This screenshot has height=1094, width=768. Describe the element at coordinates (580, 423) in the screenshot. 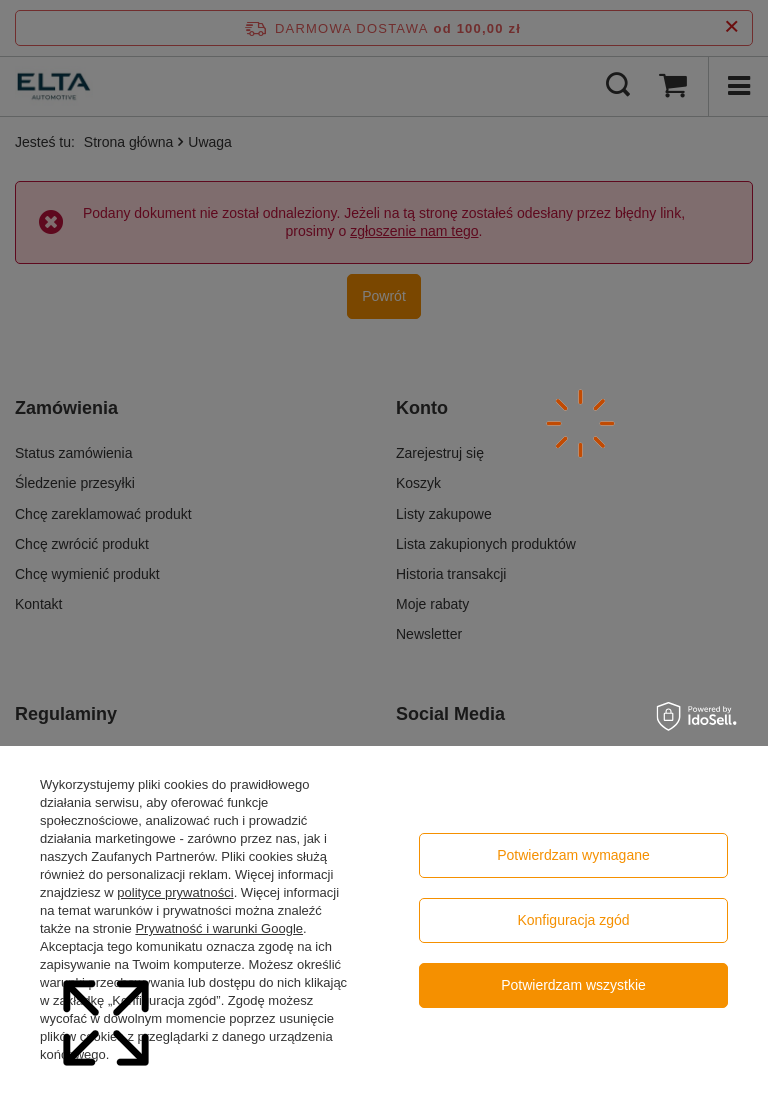

I see `loading content in progress` at that location.